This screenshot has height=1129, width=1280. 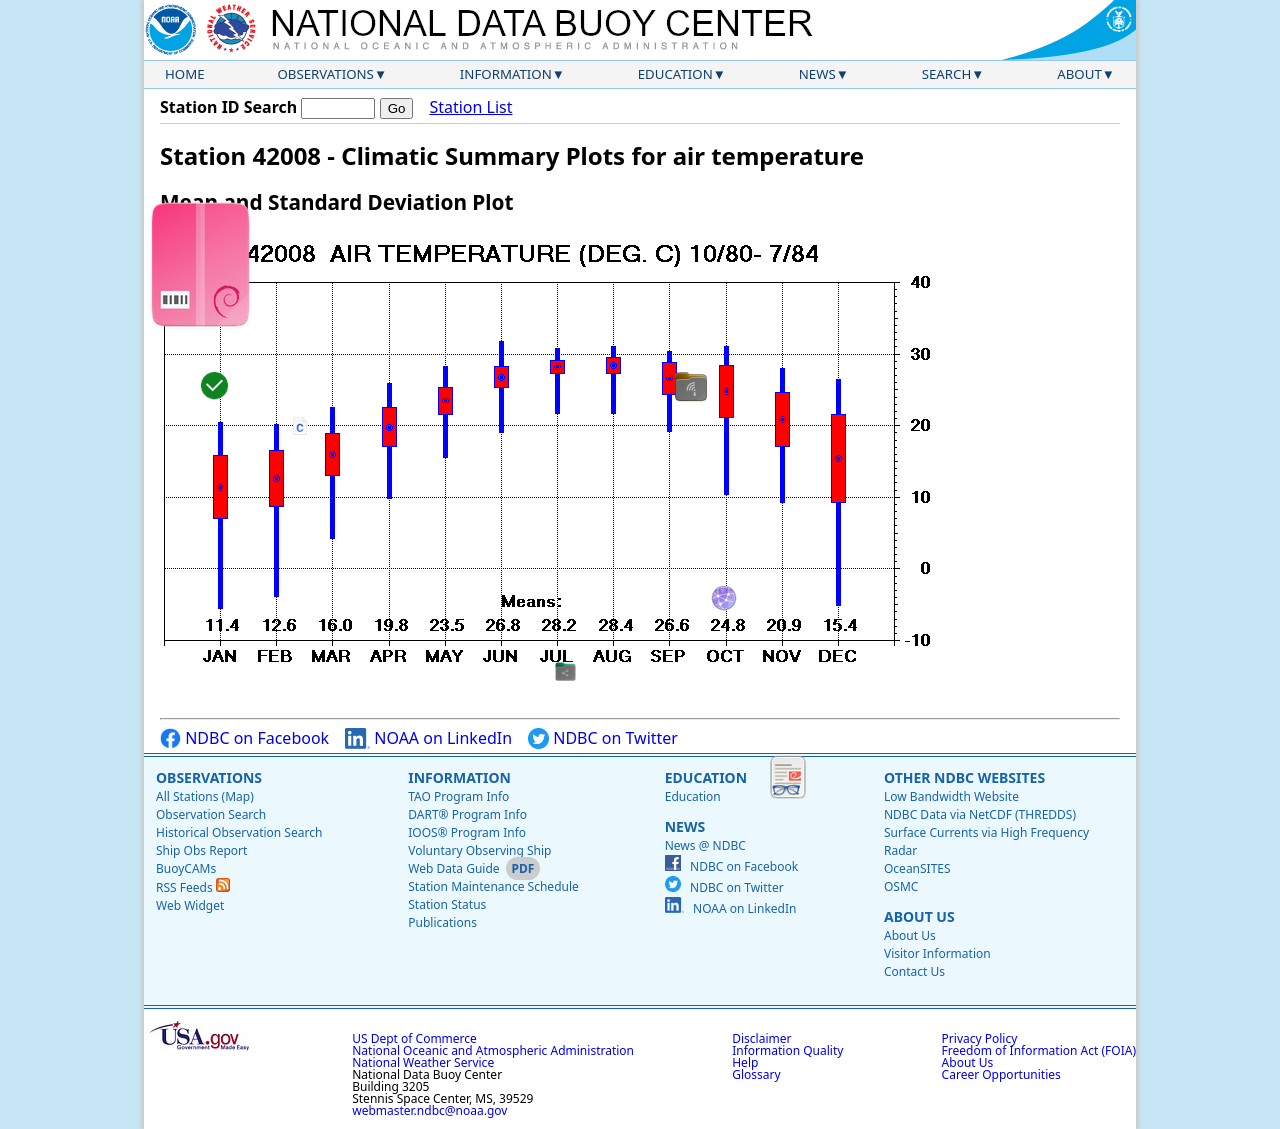 I want to click on a debian software package file ready for installation, so click(x=200, y=264).